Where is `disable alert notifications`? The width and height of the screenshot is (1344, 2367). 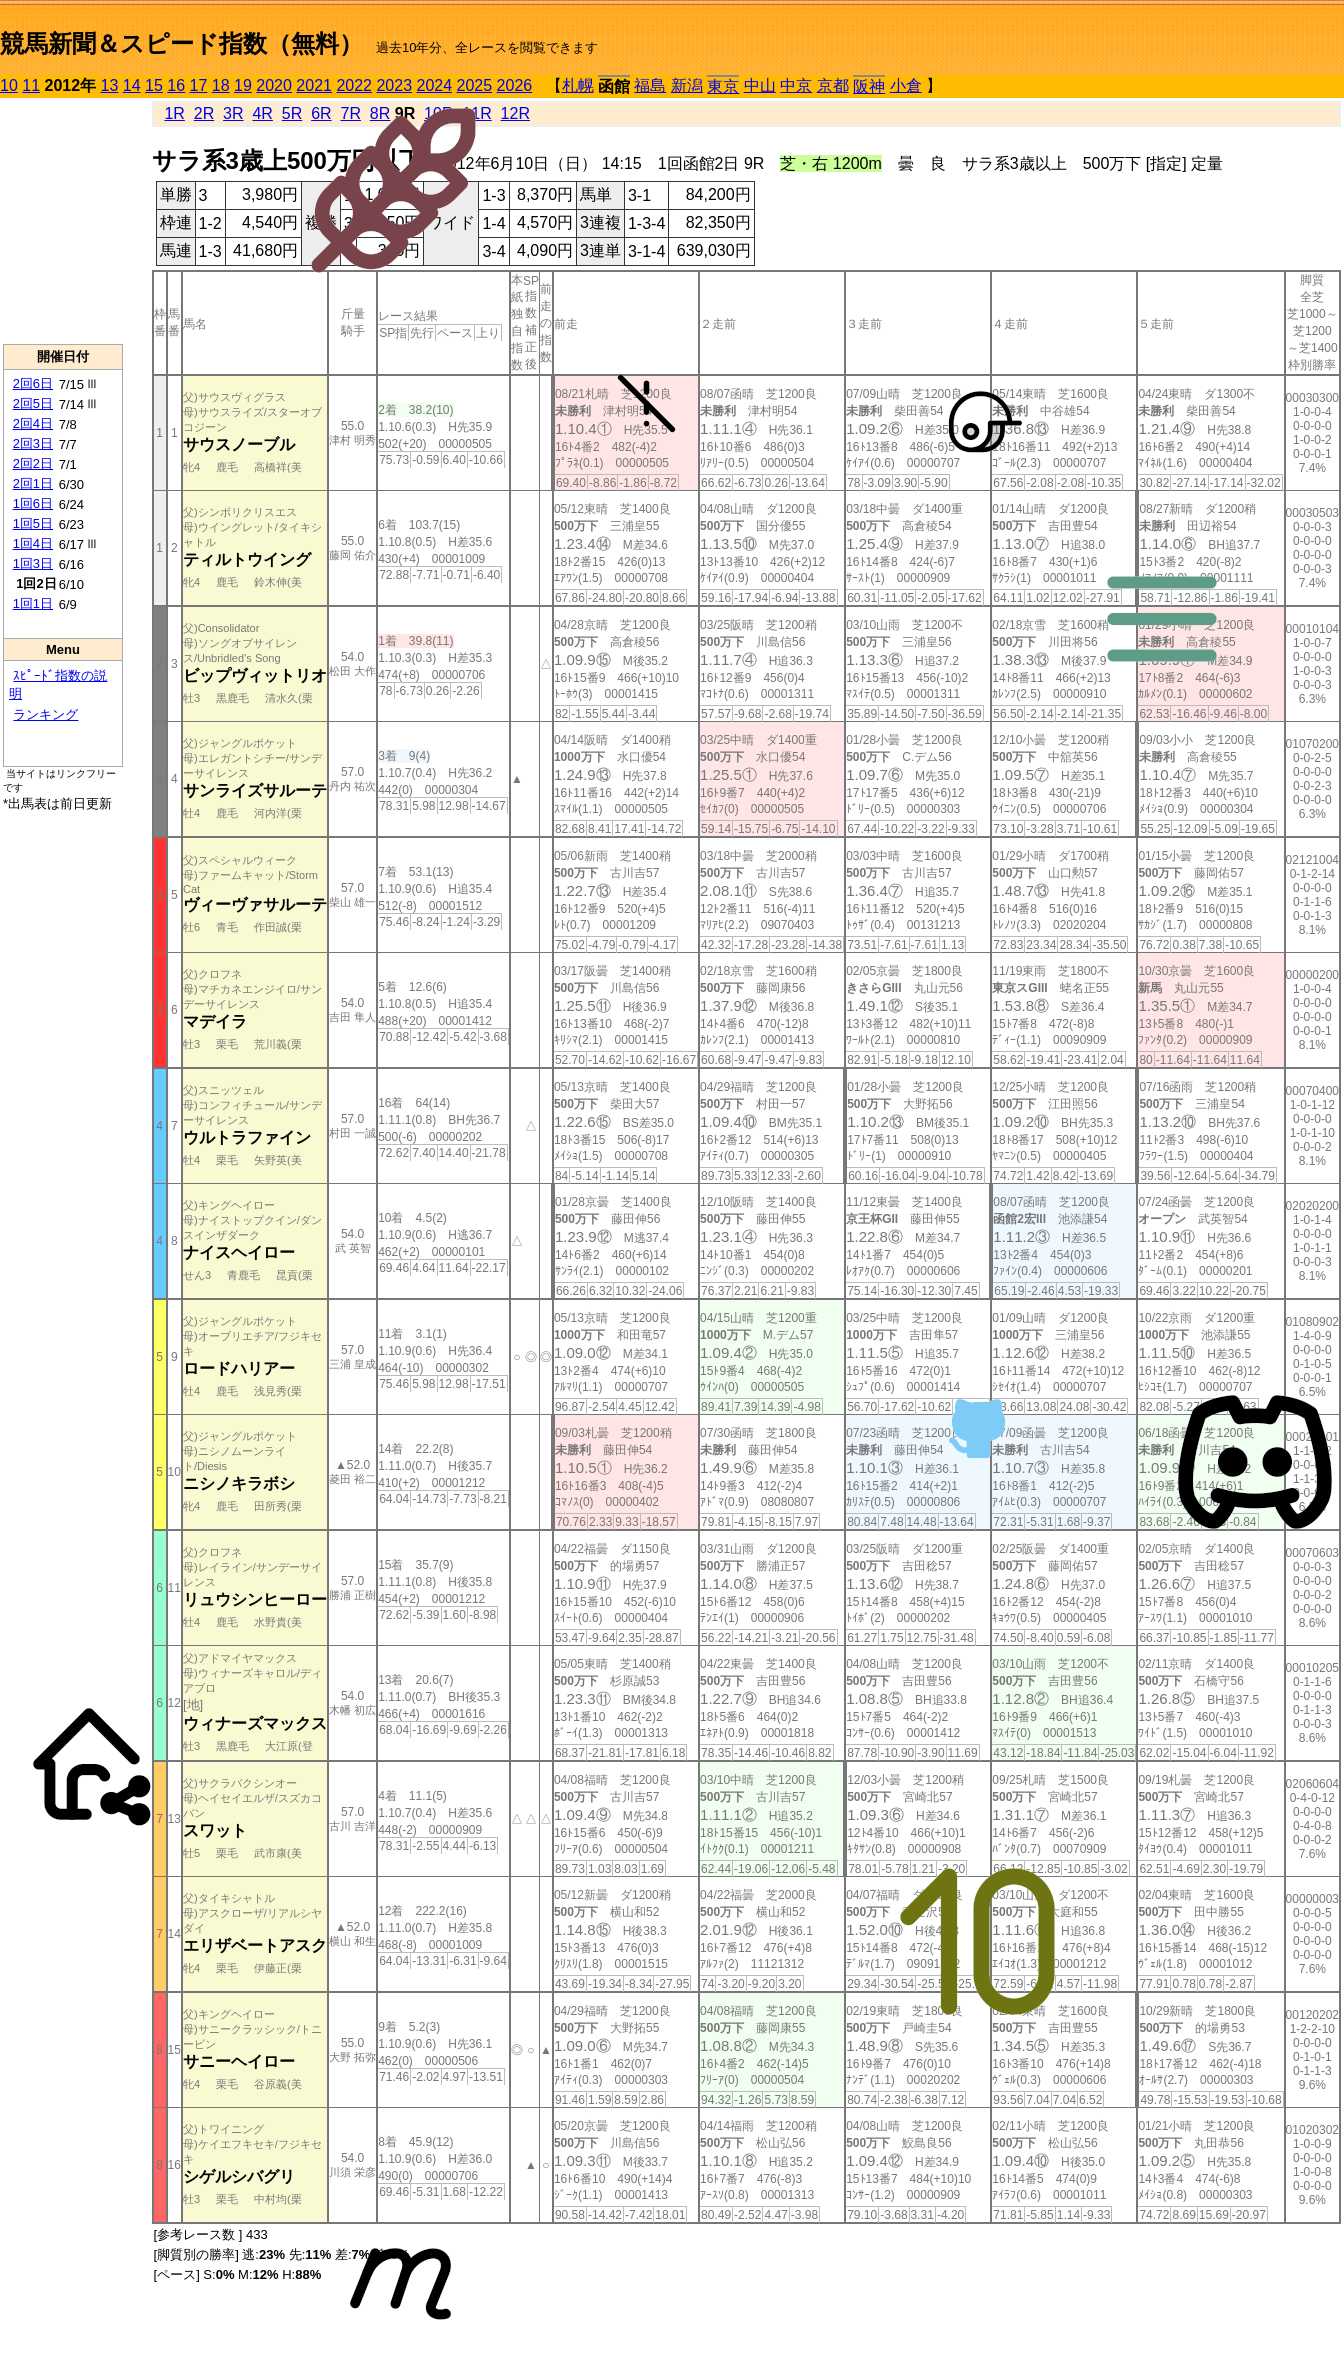 disable alert notifications is located at coordinates (646, 403).